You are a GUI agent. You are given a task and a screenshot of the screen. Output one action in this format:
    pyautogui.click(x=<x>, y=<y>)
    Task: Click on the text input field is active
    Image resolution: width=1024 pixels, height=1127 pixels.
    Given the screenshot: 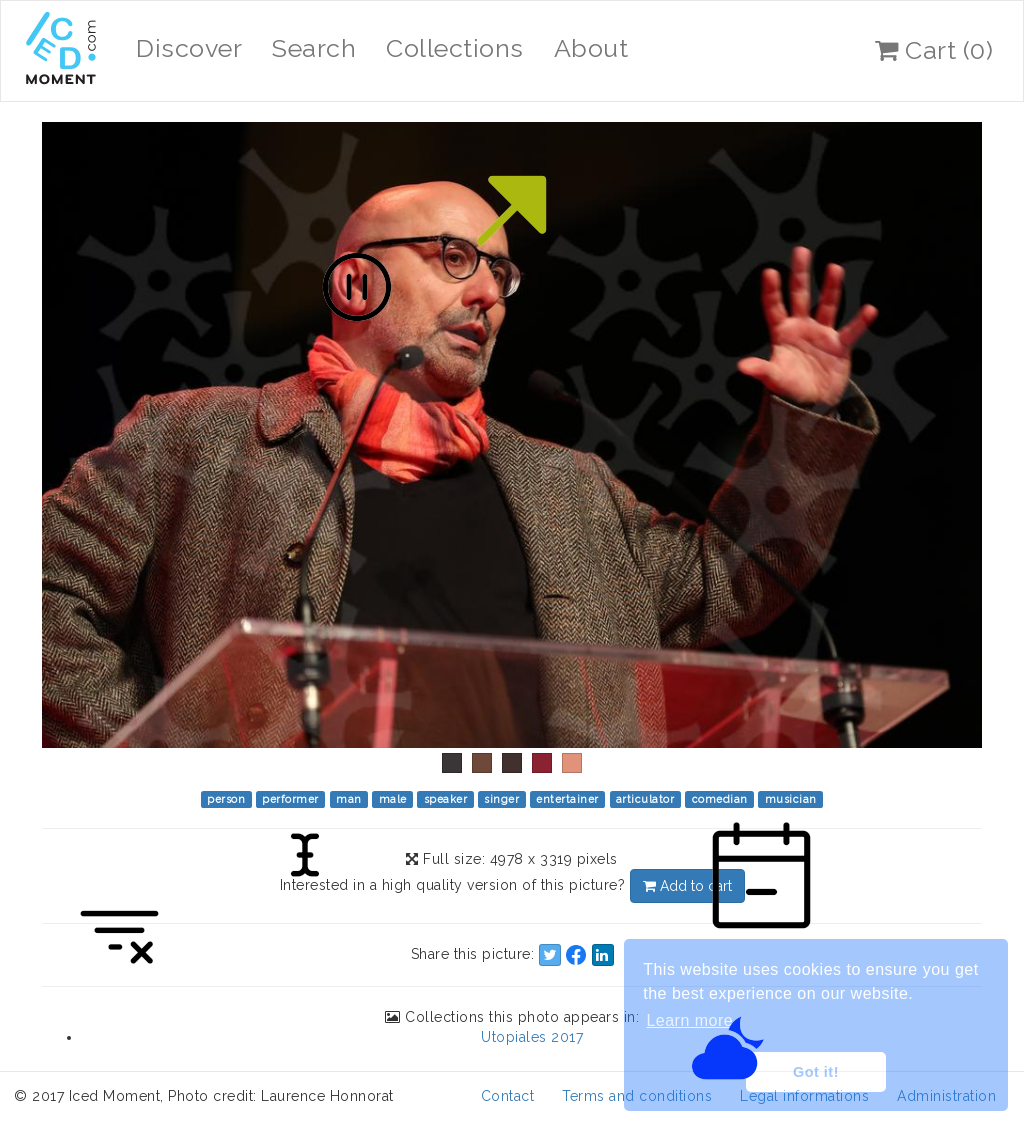 What is the action you would take?
    pyautogui.click(x=305, y=855)
    